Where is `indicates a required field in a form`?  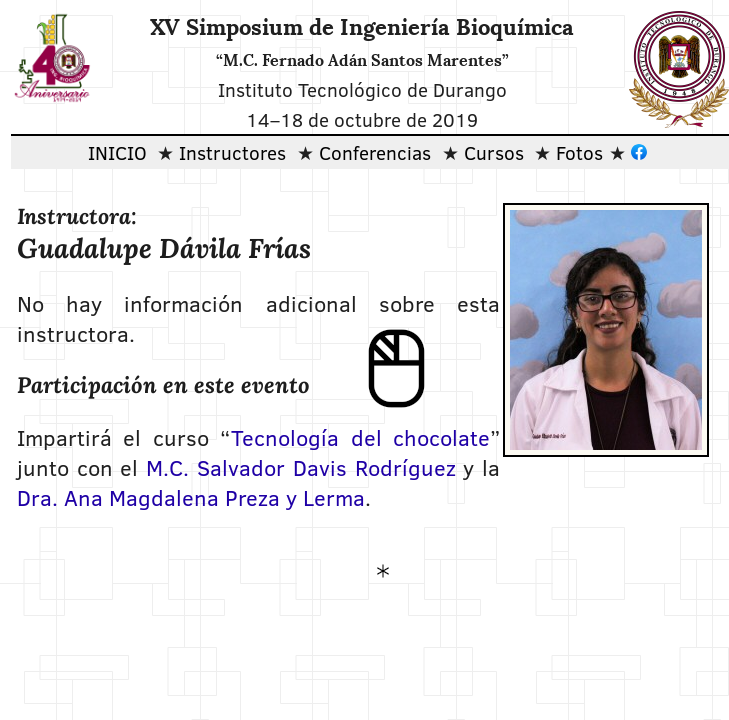 indicates a required field in a form is located at coordinates (383, 571).